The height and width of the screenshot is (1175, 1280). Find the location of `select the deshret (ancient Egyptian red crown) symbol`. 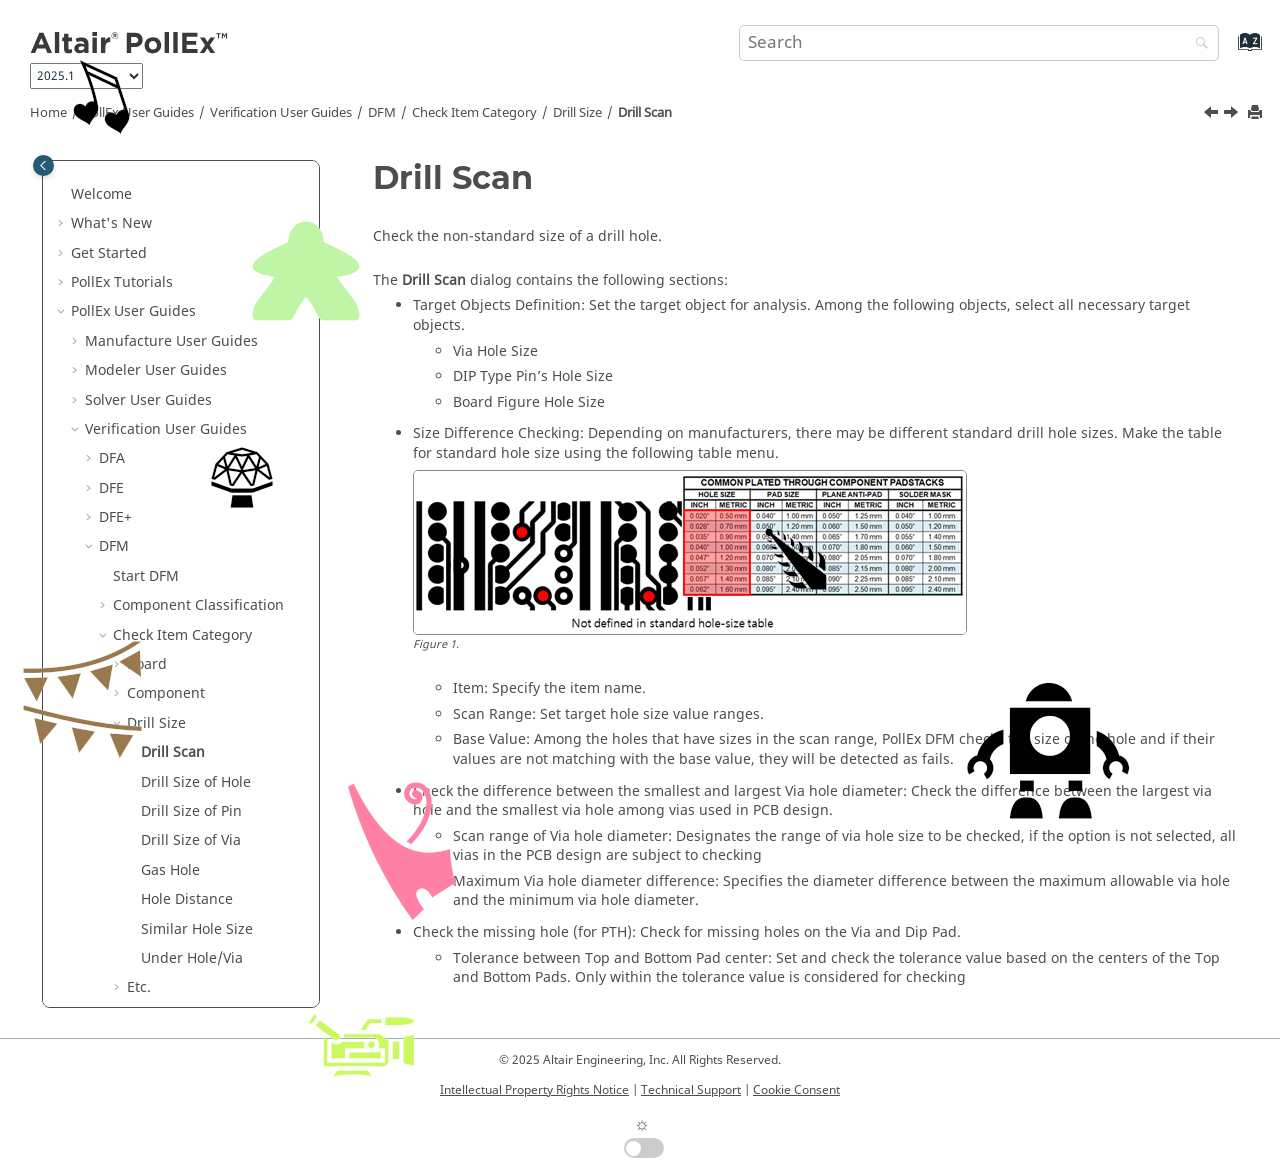

select the deshret (ancient Egyptian red crown) symbol is located at coordinates (401, 851).